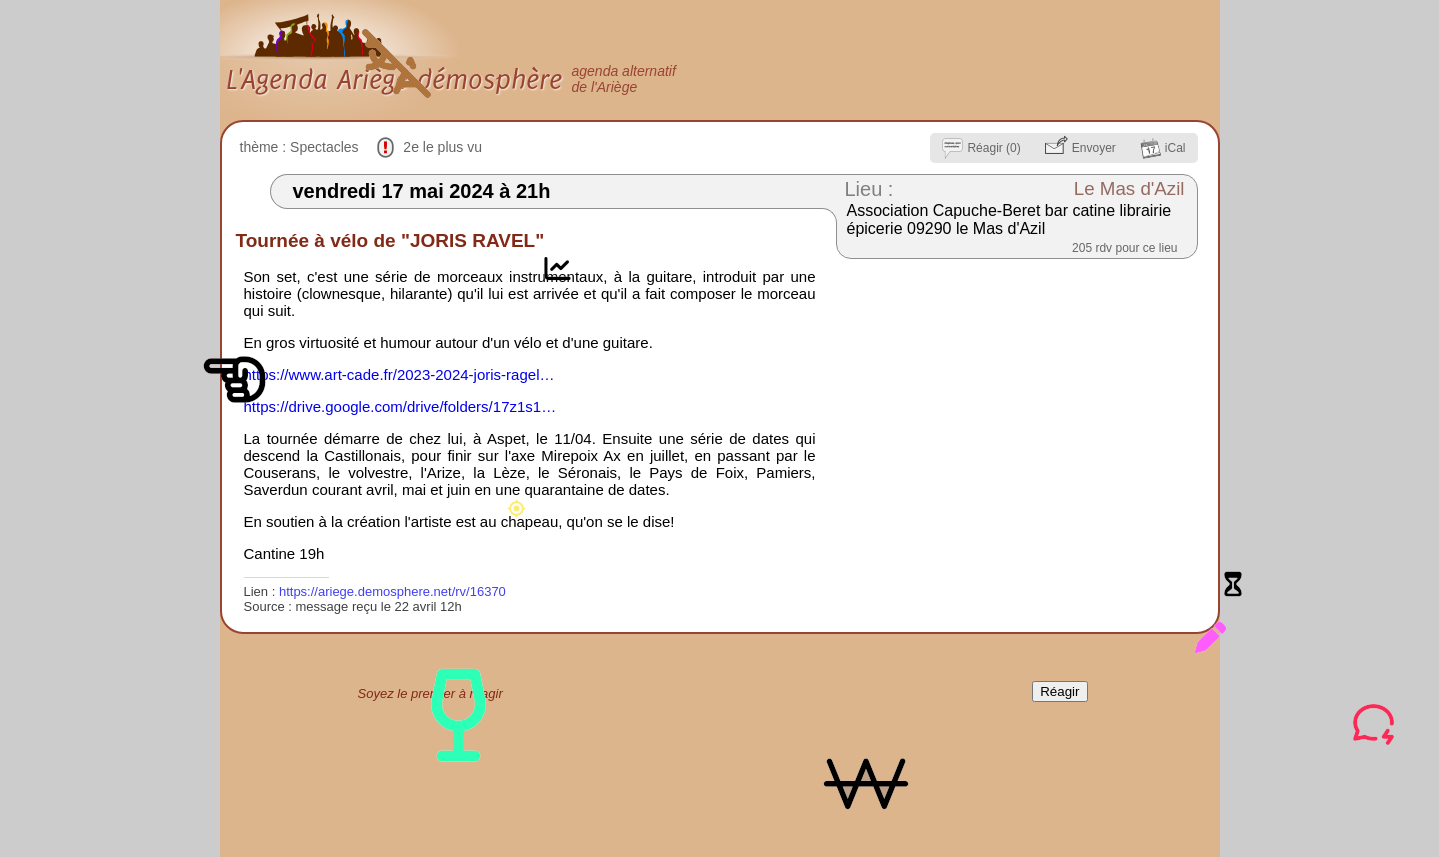 Image resolution: width=1439 pixels, height=857 pixels. What do you see at coordinates (1233, 584) in the screenshot?
I see `indicates loading or processing in progress` at bounding box center [1233, 584].